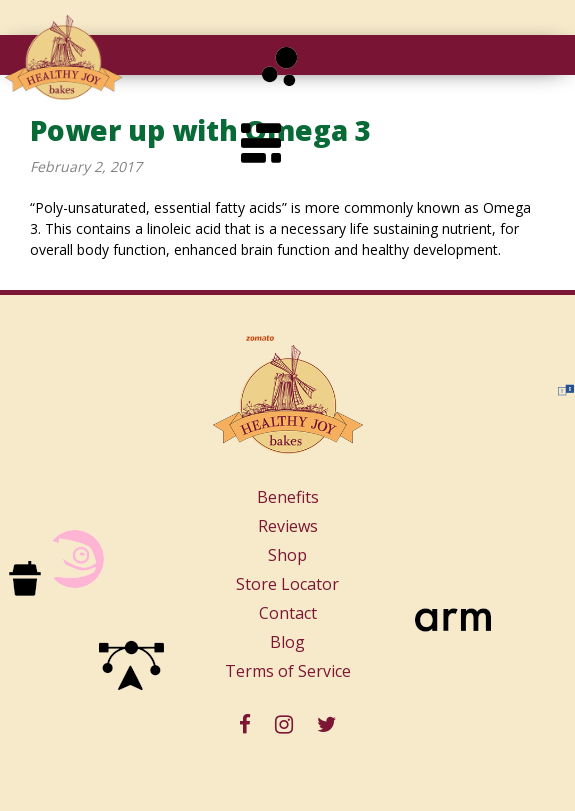  What do you see at coordinates (281, 66) in the screenshot?
I see `view bubble chart data visualization` at bounding box center [281, 66].